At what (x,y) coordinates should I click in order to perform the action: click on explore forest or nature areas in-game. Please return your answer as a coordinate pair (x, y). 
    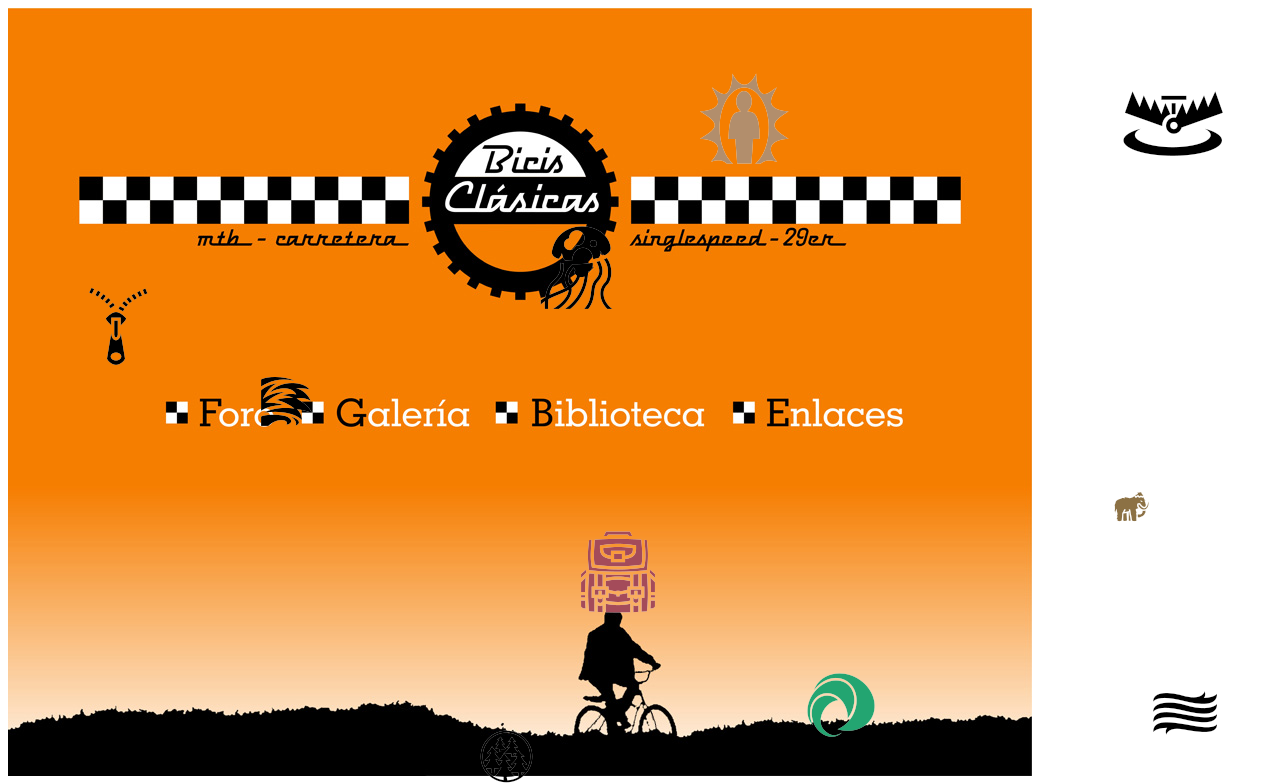
    Looking at the image, I should click on (506, 756).